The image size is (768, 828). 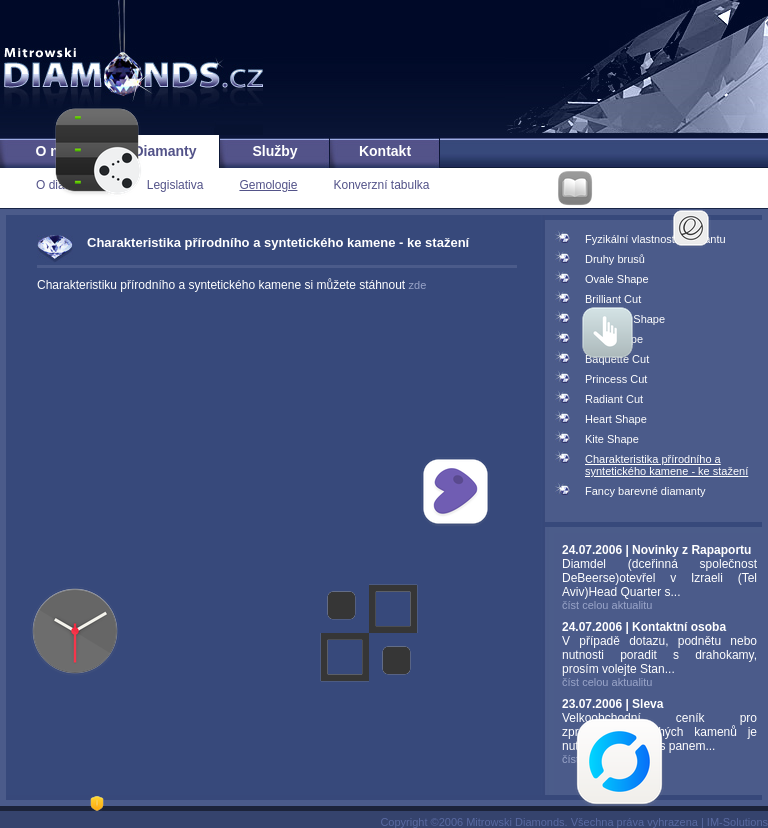 I want to click on open gentoo linux application, so click(x=455, y=491).